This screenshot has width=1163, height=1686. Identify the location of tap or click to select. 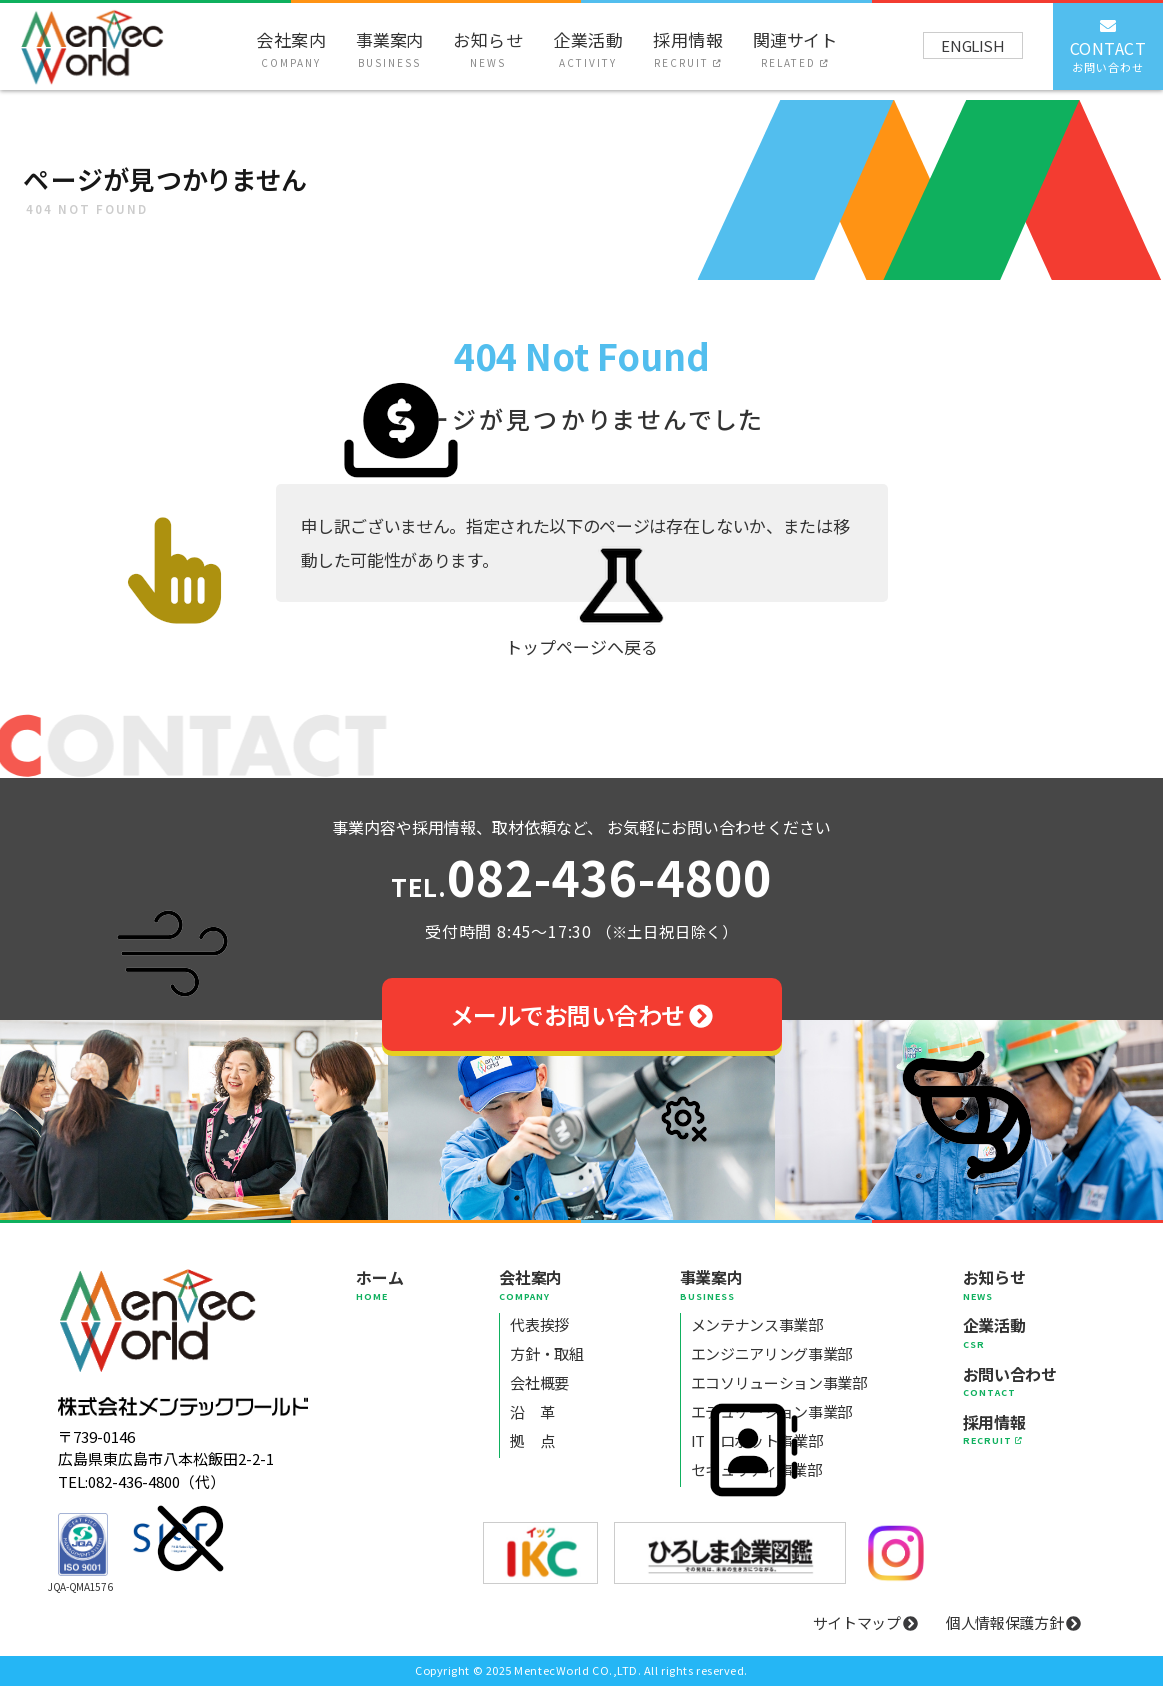
(174, 570).